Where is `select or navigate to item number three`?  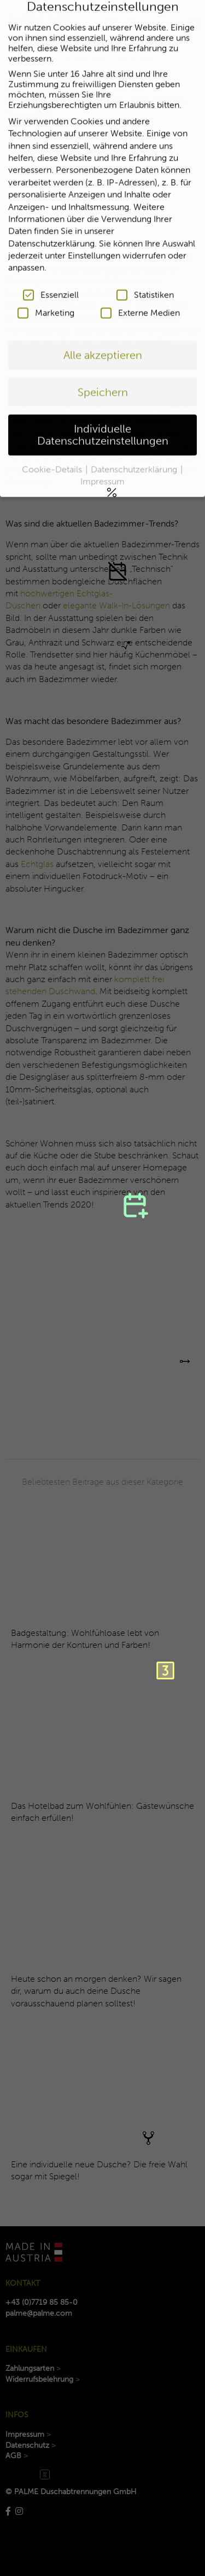
select or navigate to item number three is located at coordinates (165, 1670).